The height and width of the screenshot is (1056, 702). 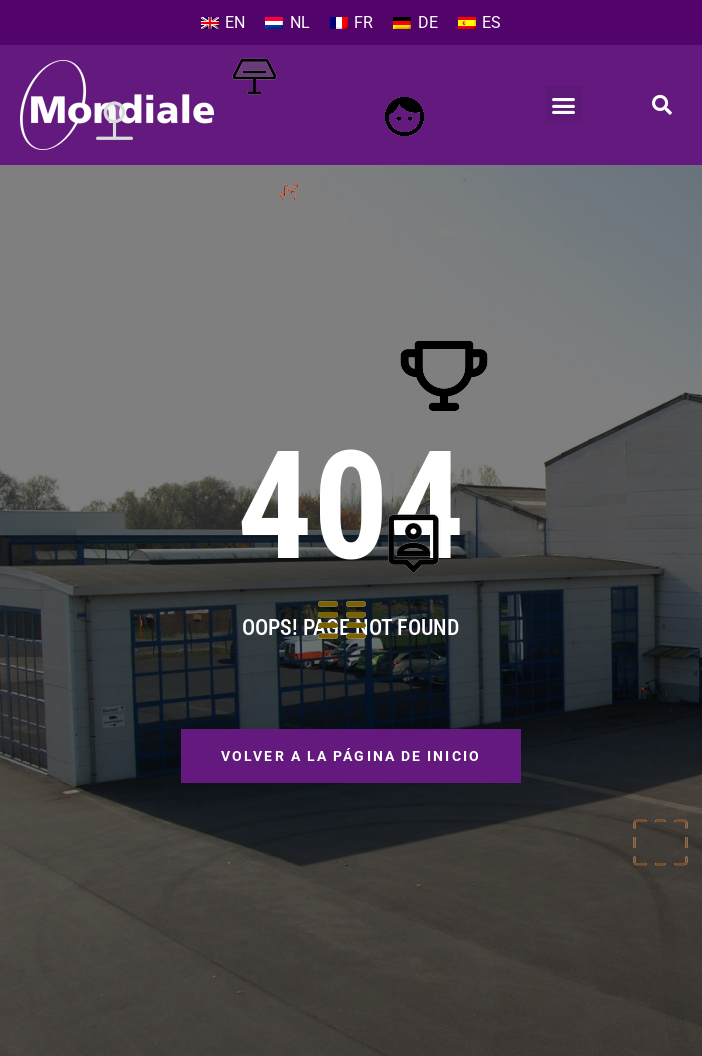 What do you see at coordinates (413, 542) in the screenshot?
I see `view a person's location on the map` at bounding box center [413, 542].